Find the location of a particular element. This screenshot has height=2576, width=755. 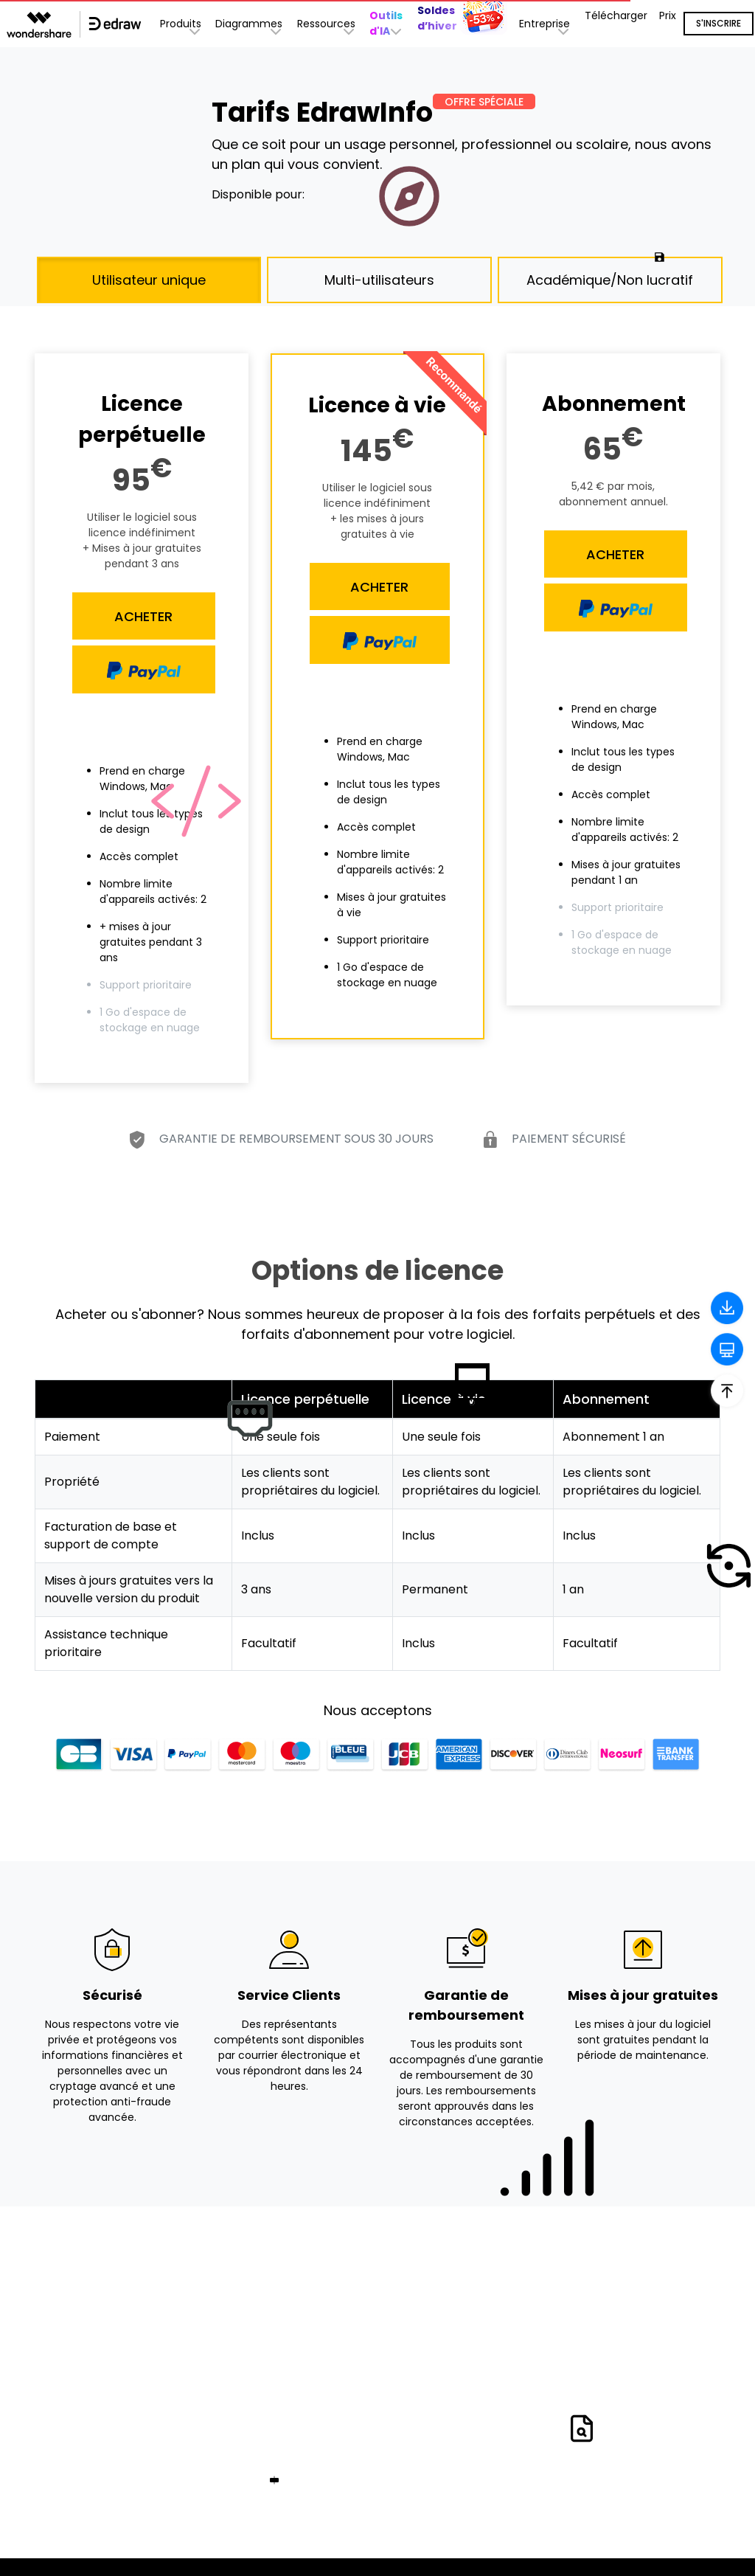

switch to tablet view or layout is located at coordinates (473, 1385).